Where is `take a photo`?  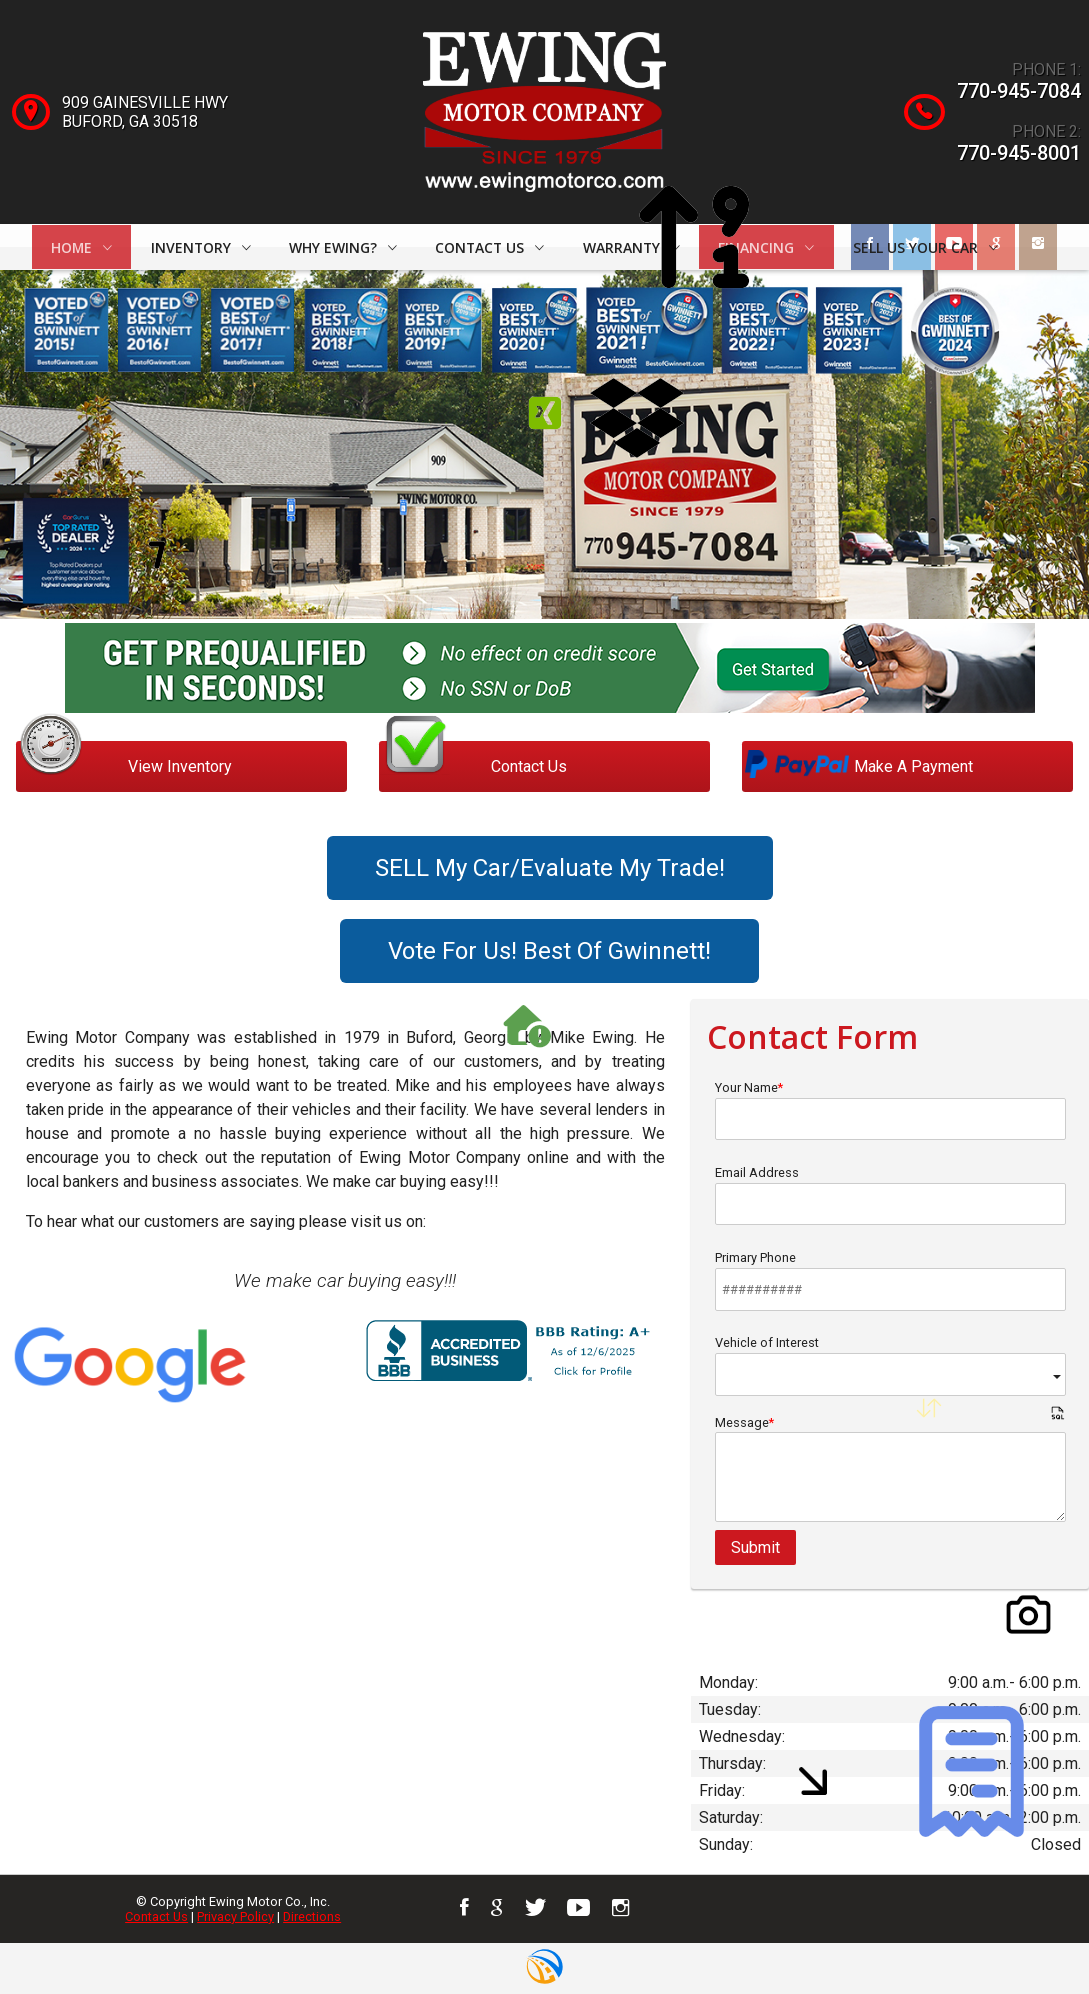
take a photo is located at coordinates (1028, 1614).